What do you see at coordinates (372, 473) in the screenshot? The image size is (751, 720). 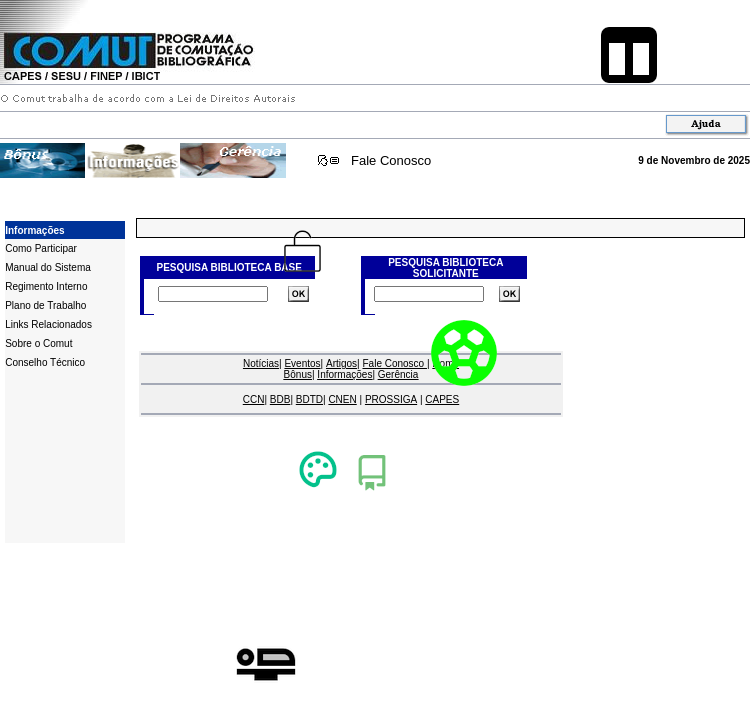 I see `access a code repository` at bounding box center [372, 473].